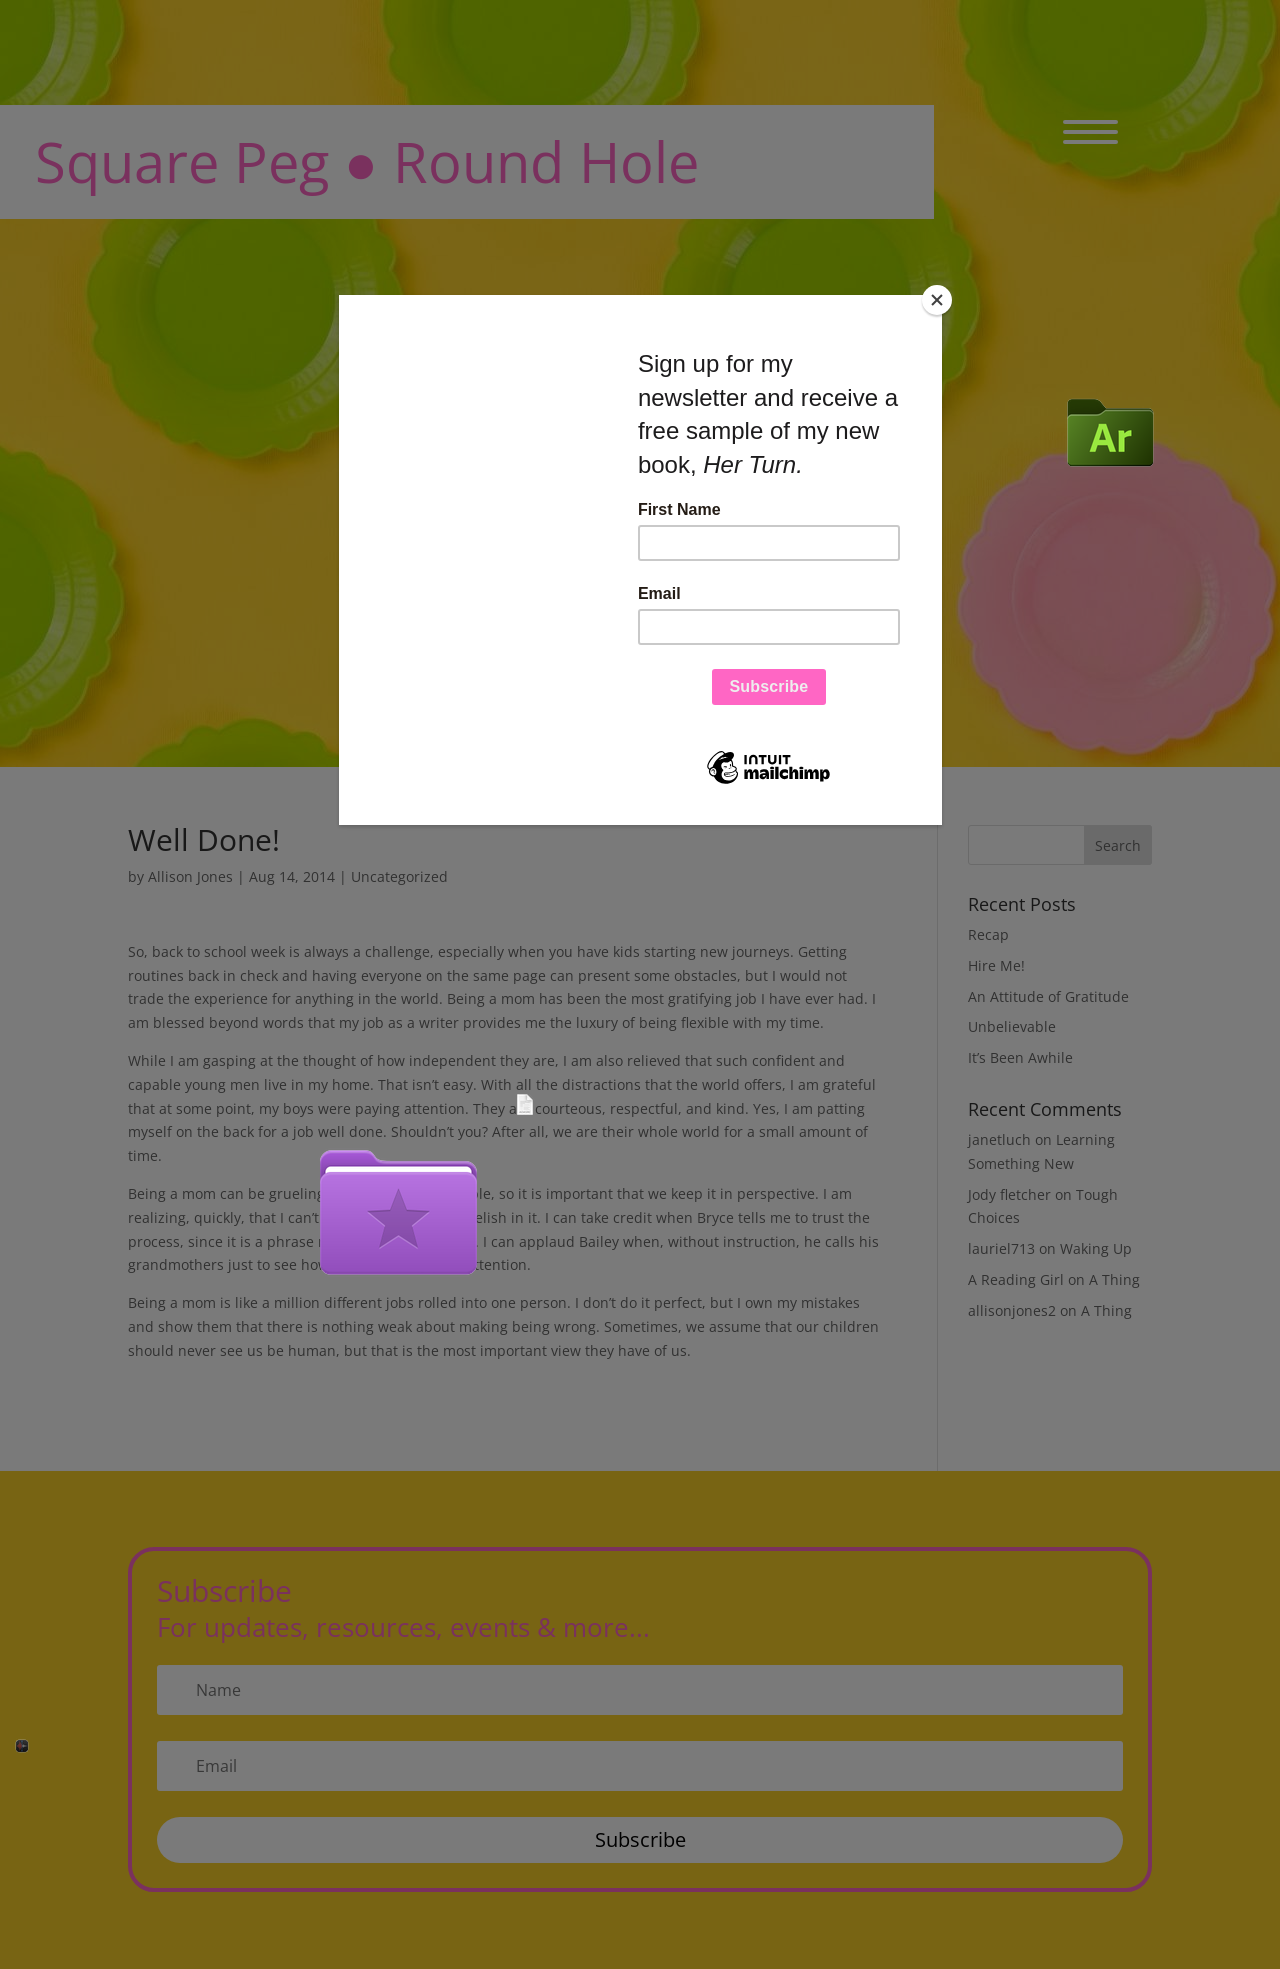 This screenshot has width=1280, height=1969. Describe the element at coordinates (1110, 435) in the screenshot. I see `open adobe aero project files folder` at that location.